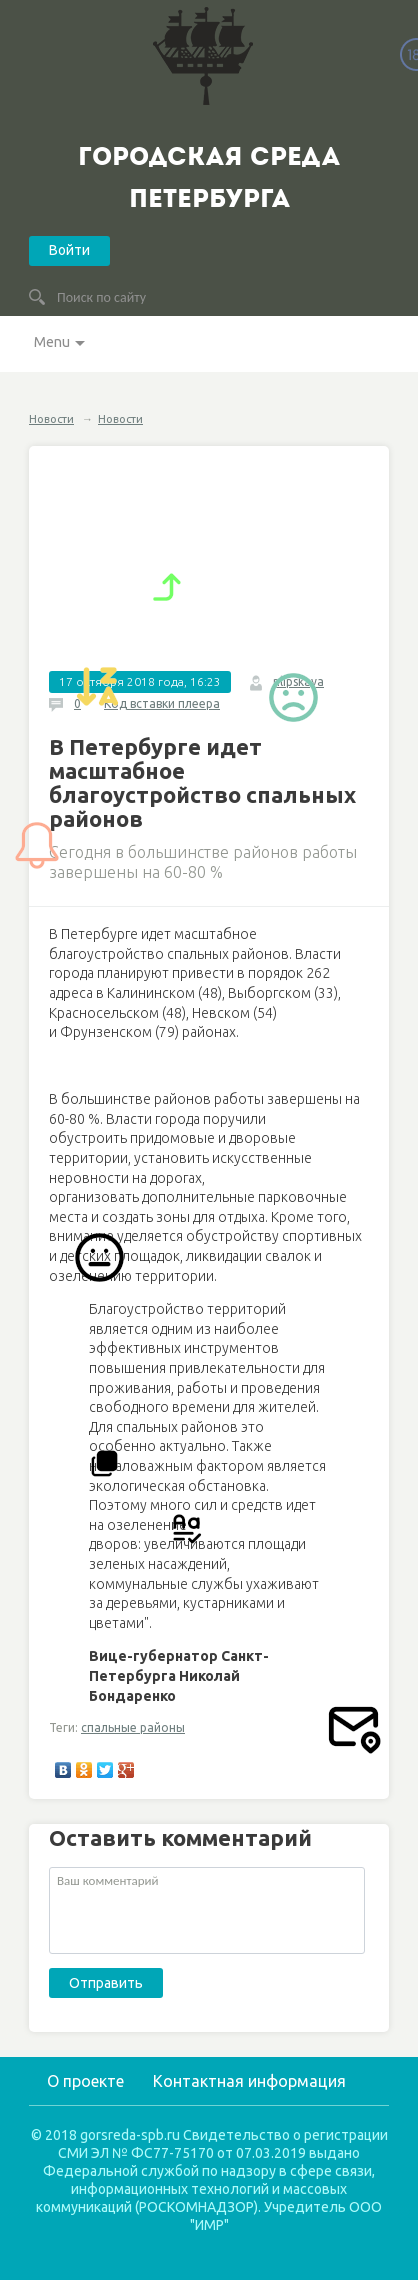 The width and height of the screenshot is (418, 2280). I want to click on check spelling and grammar, so click(186, 1527).